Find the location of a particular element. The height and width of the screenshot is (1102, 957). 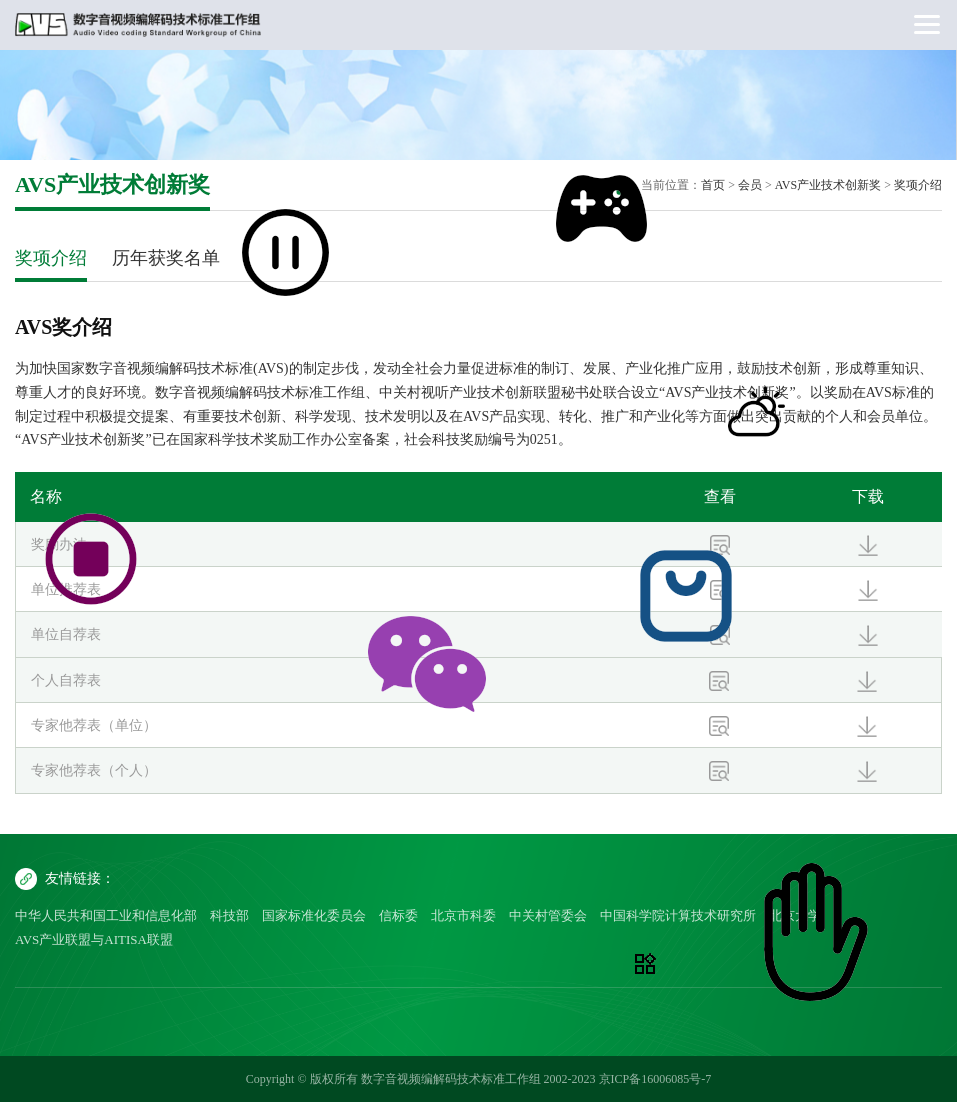

pause media playback is located at coordinates (285, 252).